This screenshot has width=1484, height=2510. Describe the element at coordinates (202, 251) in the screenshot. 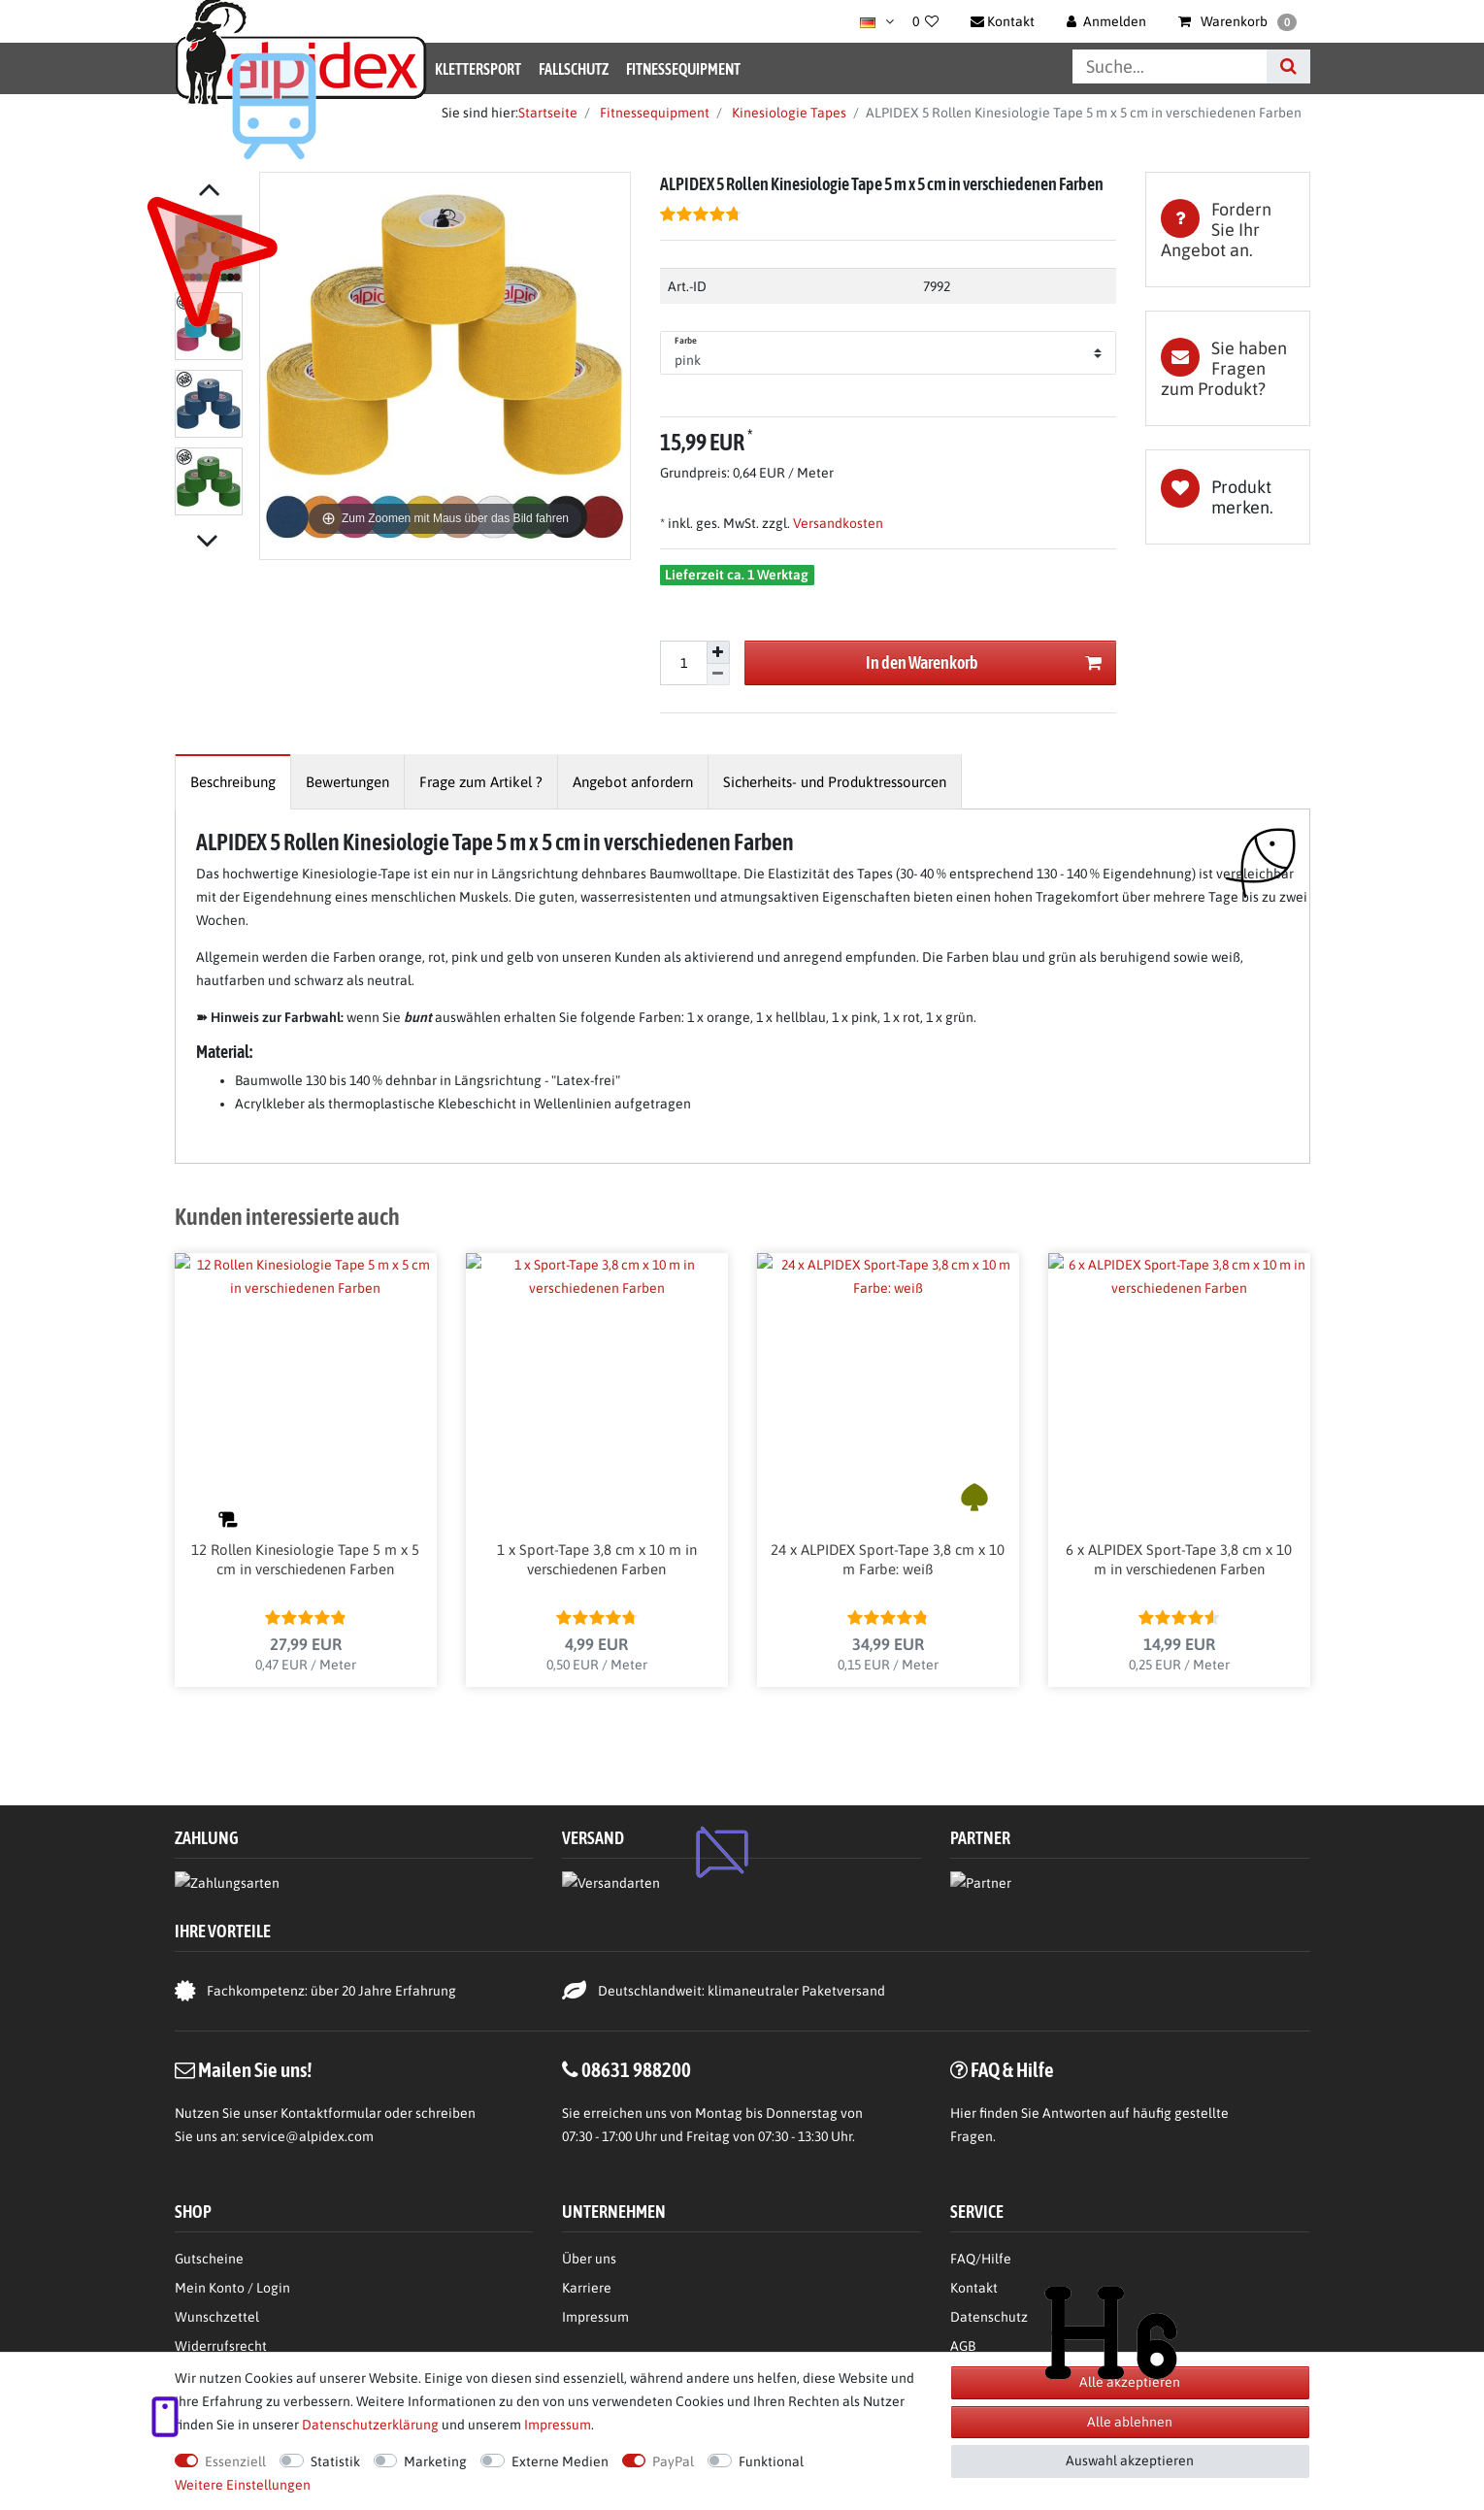

I see `tap to navigate to destination` at that location.